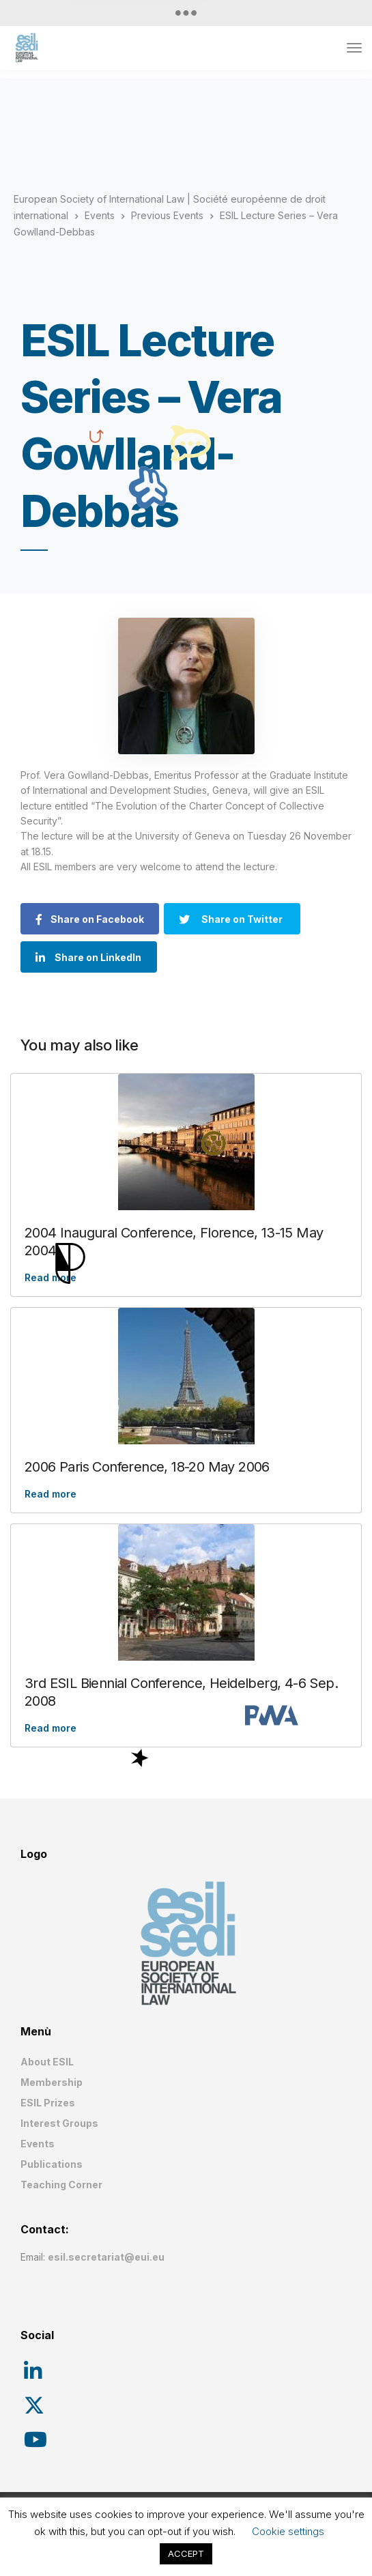  Describe the element at coordinates (190, 443) in the screenshot. I see `open Rocket.Chat application` at that location.